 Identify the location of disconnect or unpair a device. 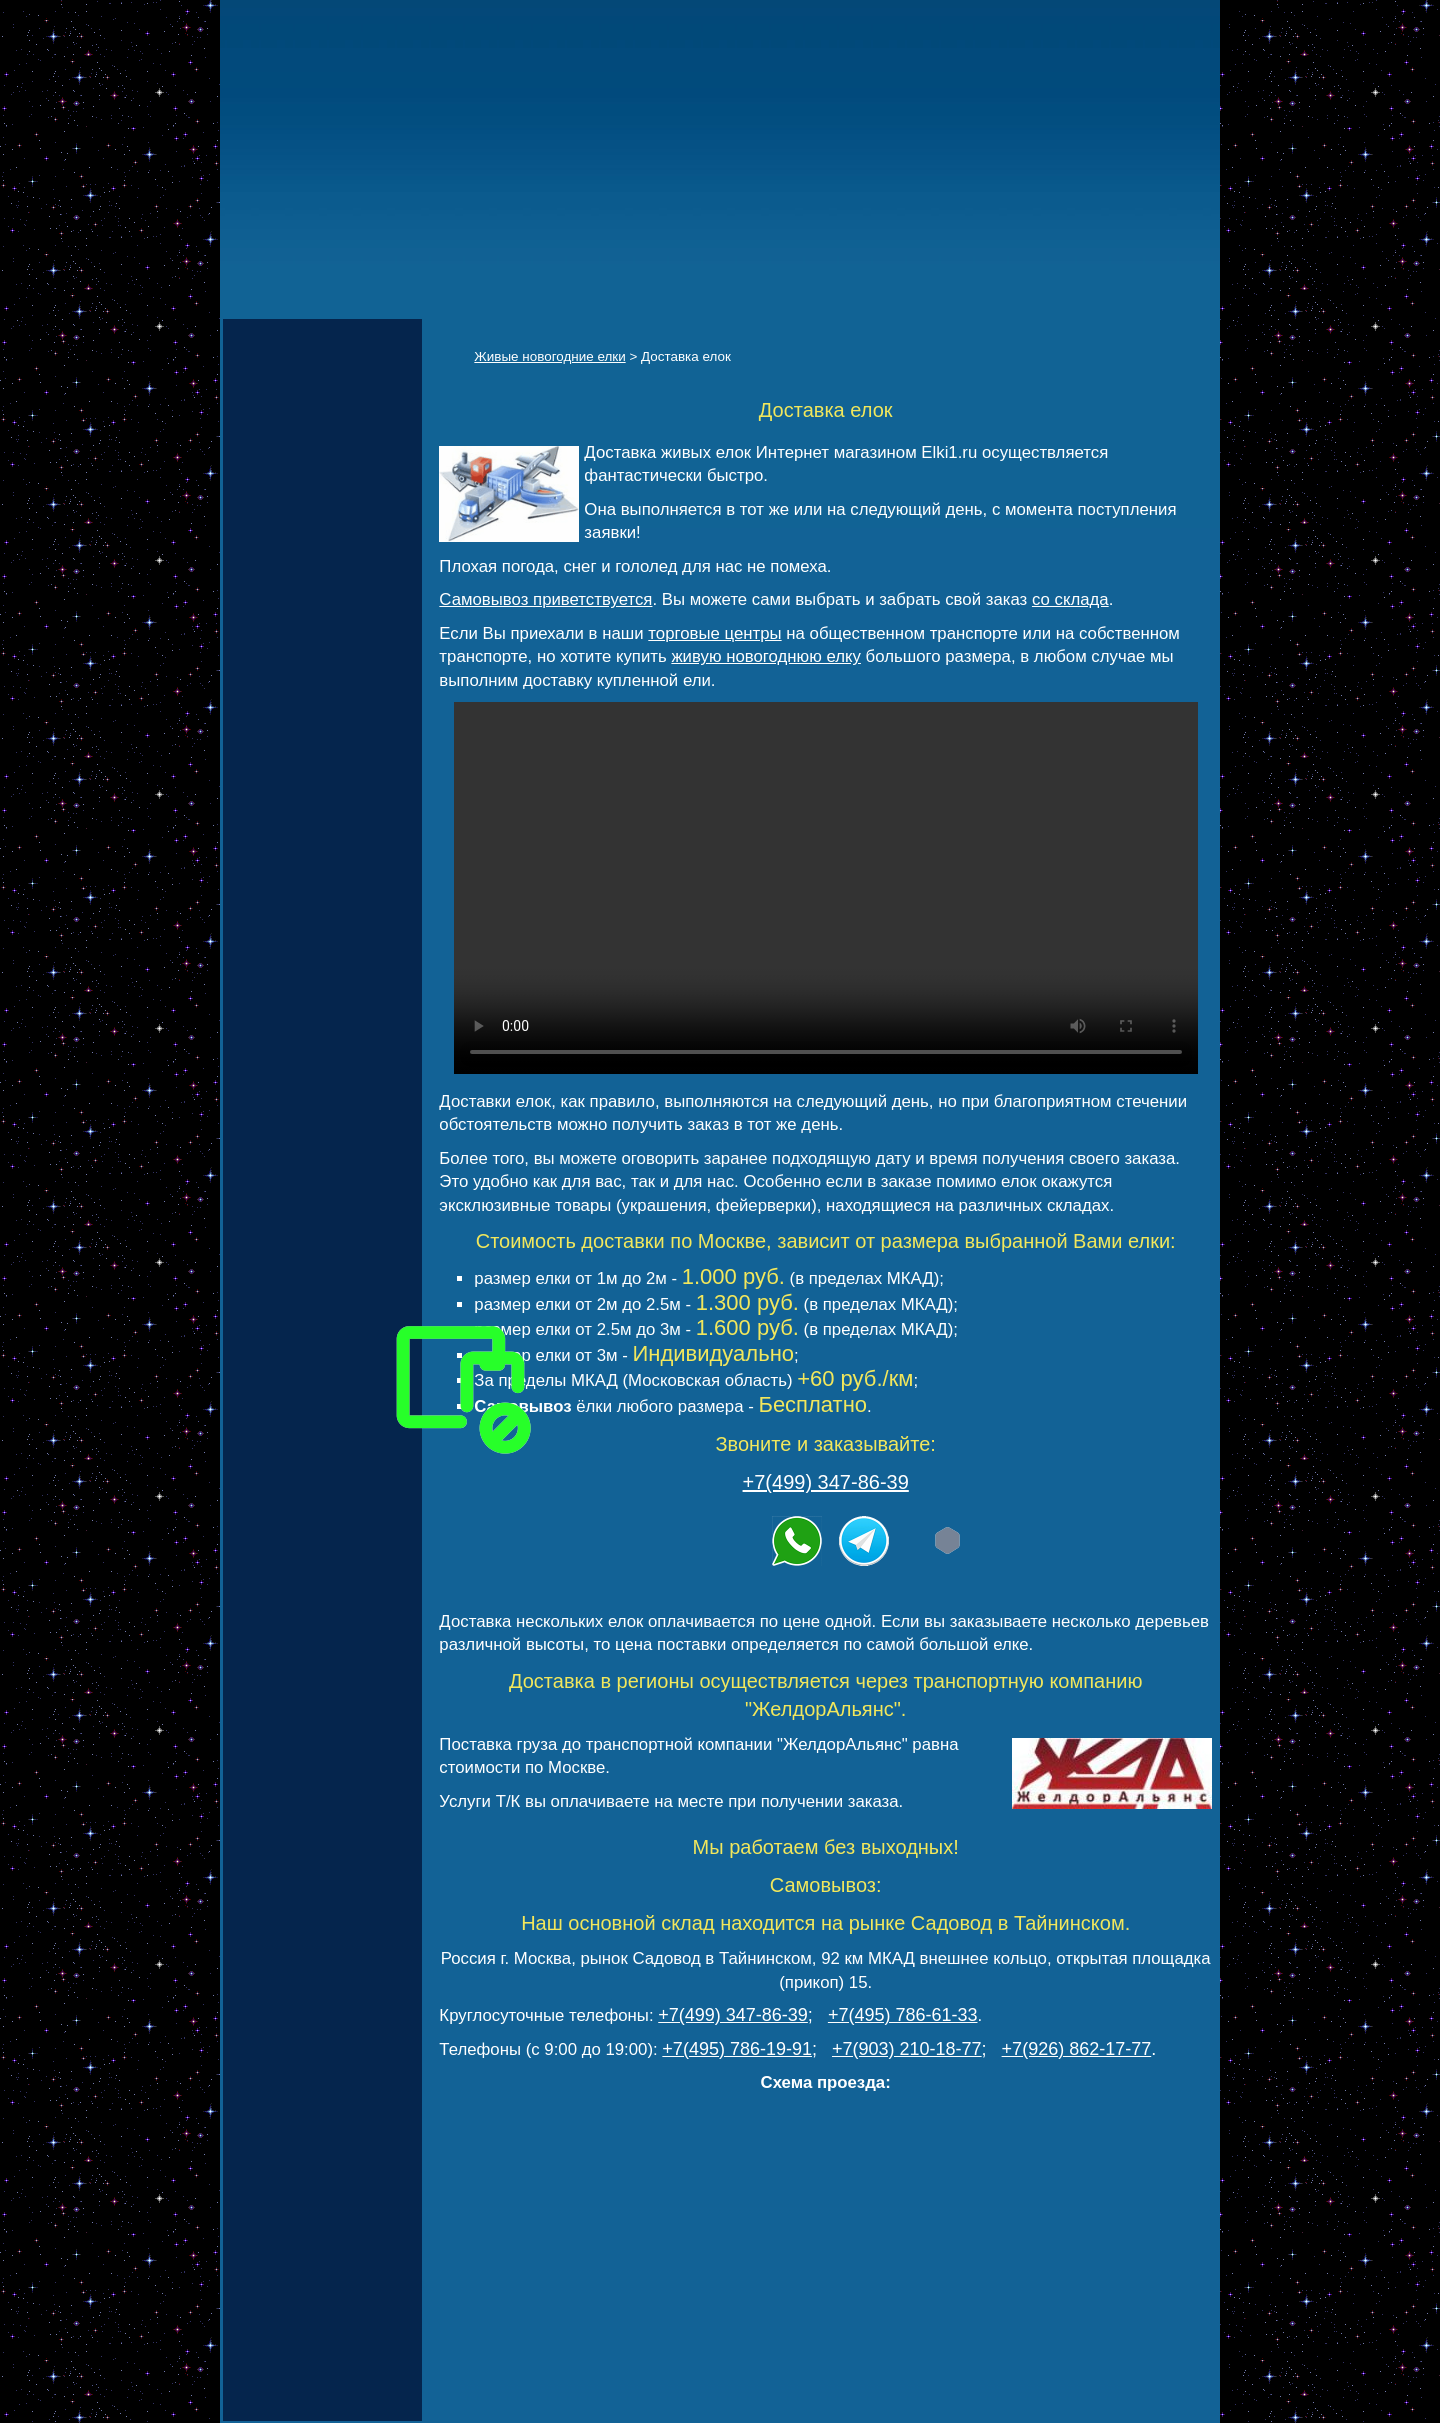
(460, 1383).